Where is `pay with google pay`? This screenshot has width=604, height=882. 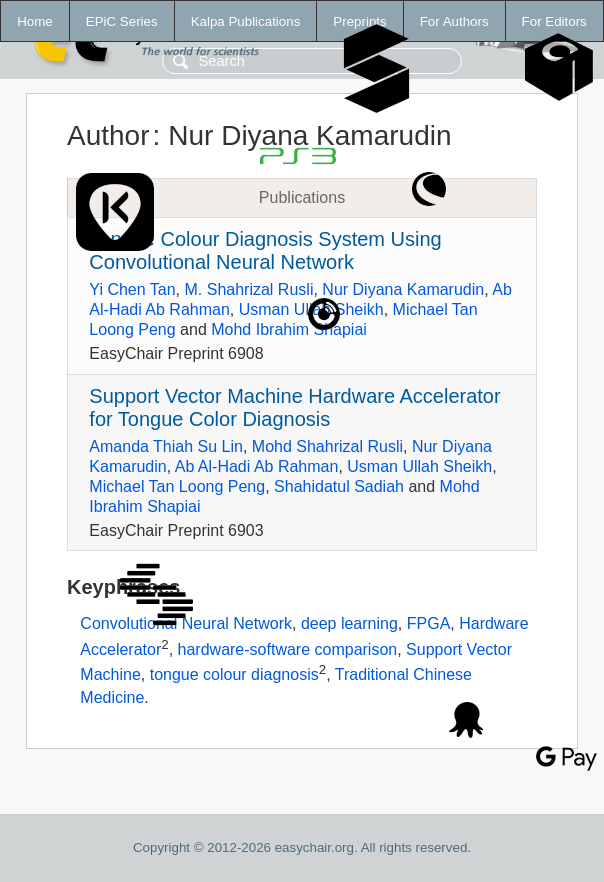 pay with google pay is located at coordinates (566, 758).